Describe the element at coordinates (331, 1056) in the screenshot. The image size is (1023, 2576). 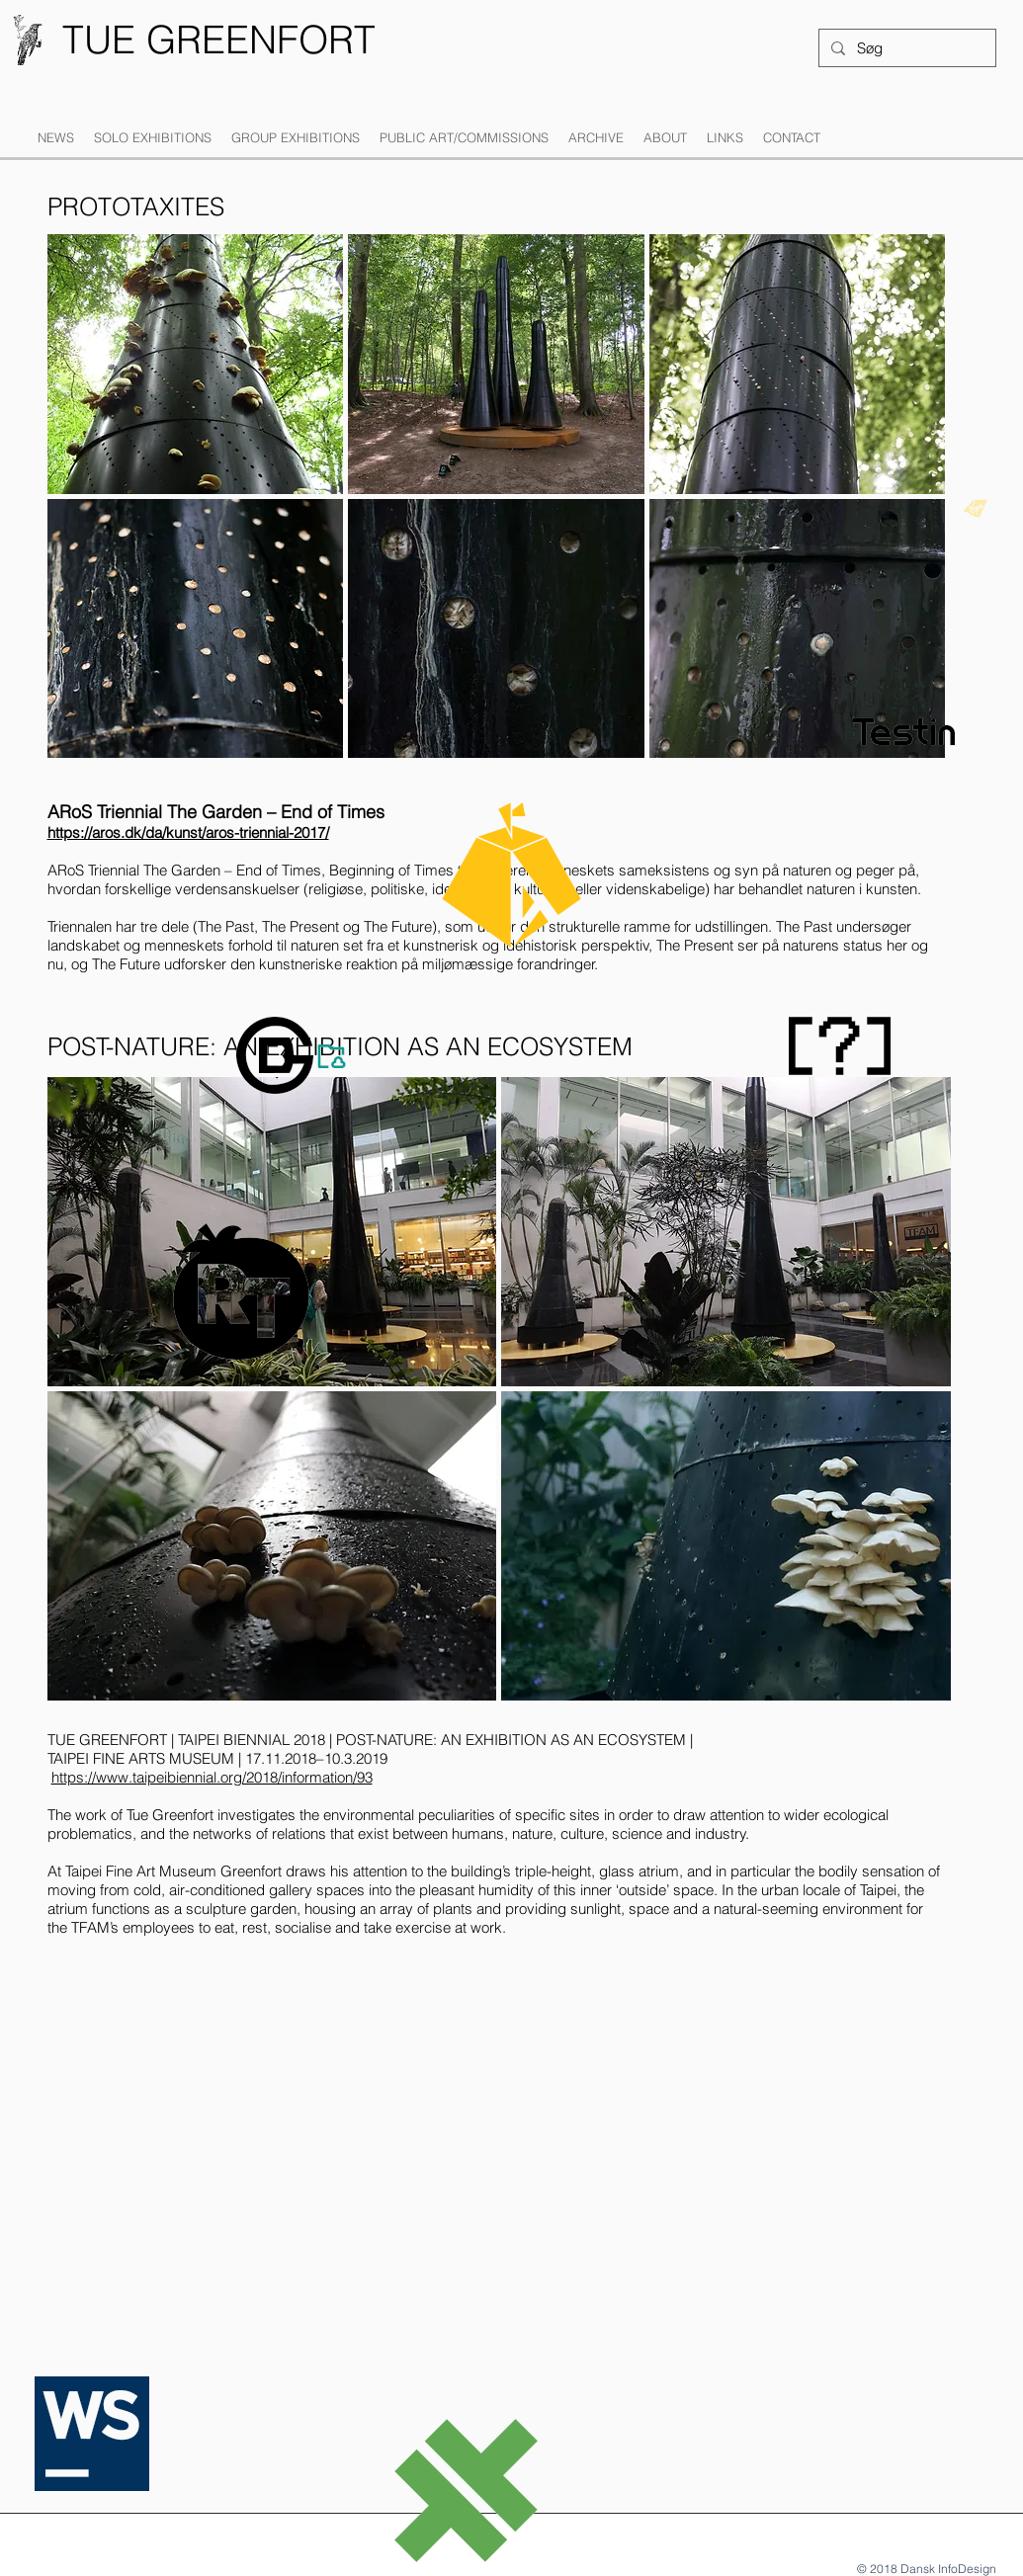
I see `access cloud-synced files and folders` at that location.